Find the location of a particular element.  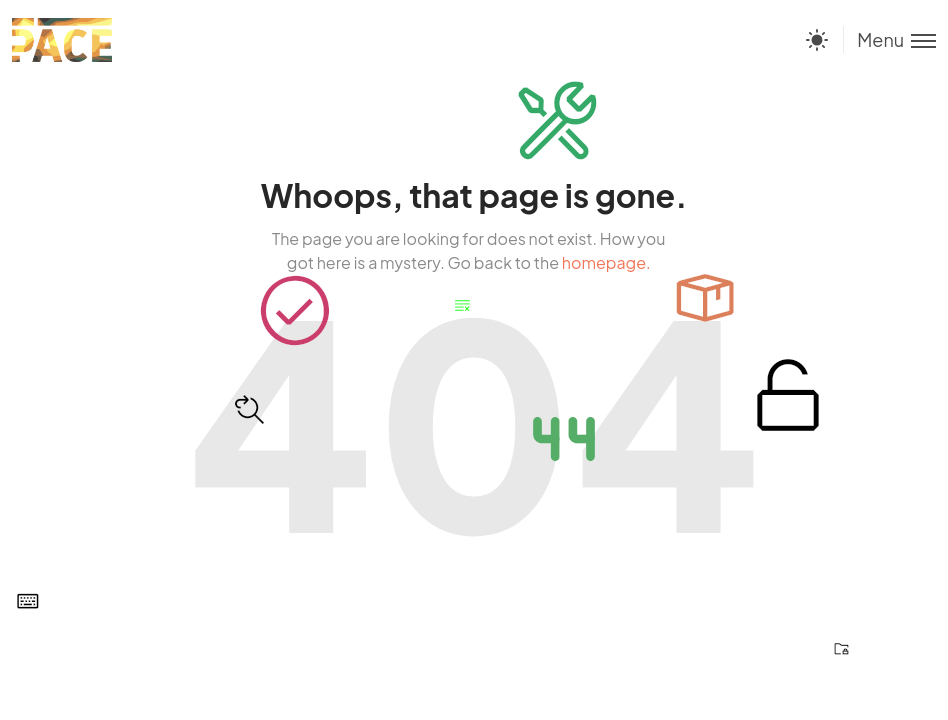

unlock a file or resource is located at coordinates (788, 395).